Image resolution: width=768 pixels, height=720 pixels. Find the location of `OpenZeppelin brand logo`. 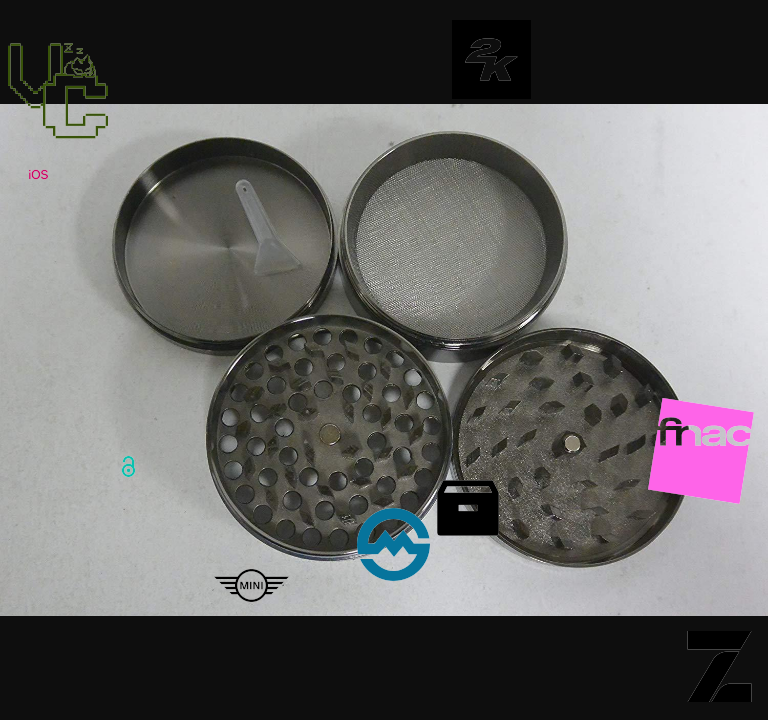

OpenZeppelin brand logo is located at coordinates (719, 666).